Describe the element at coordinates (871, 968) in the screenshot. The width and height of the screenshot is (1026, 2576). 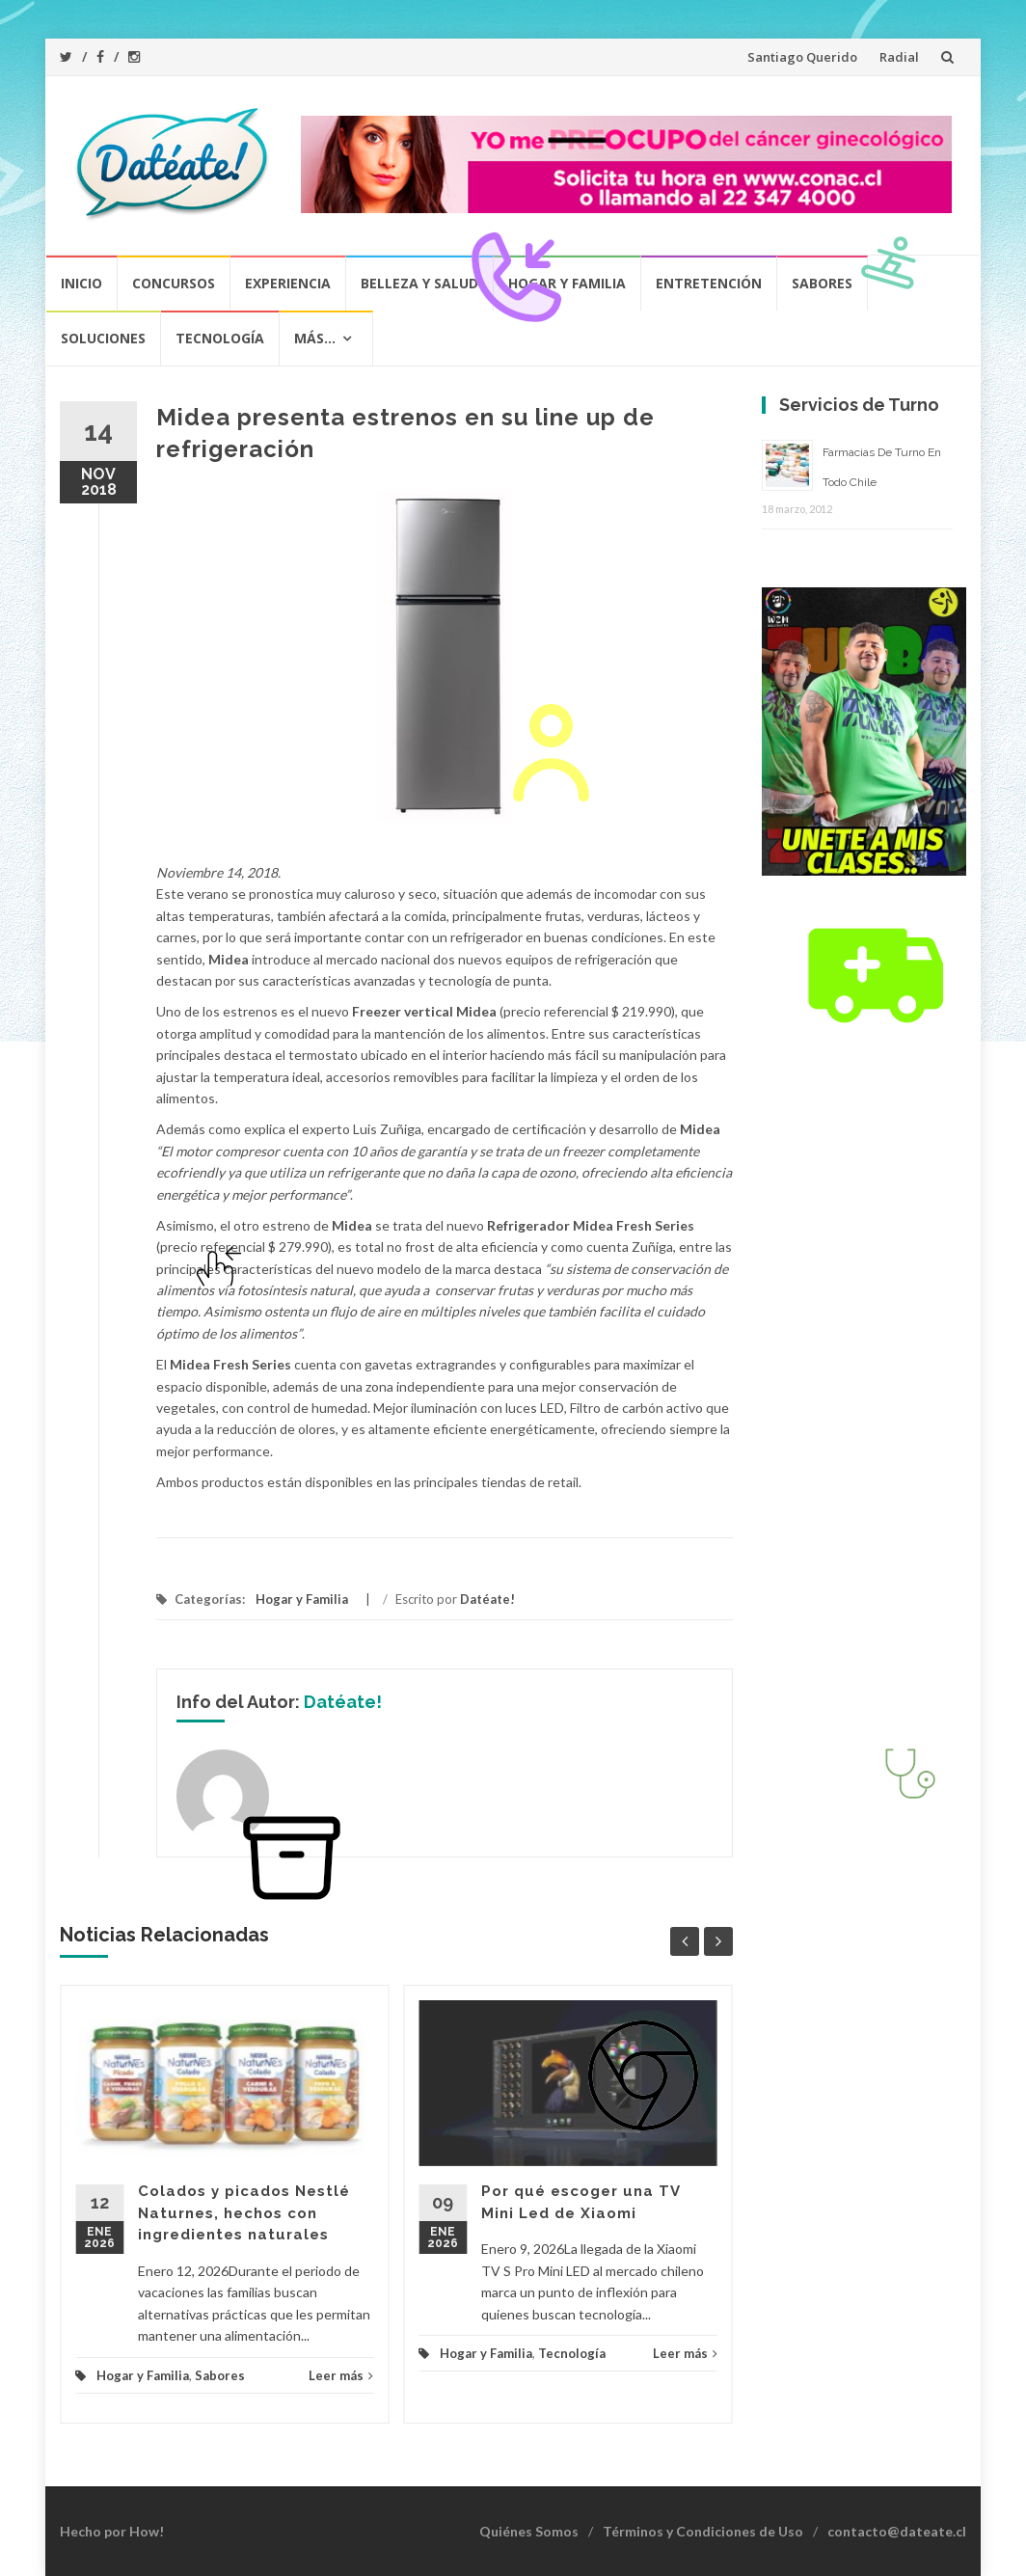
I see `request emergency medical services` at that location.